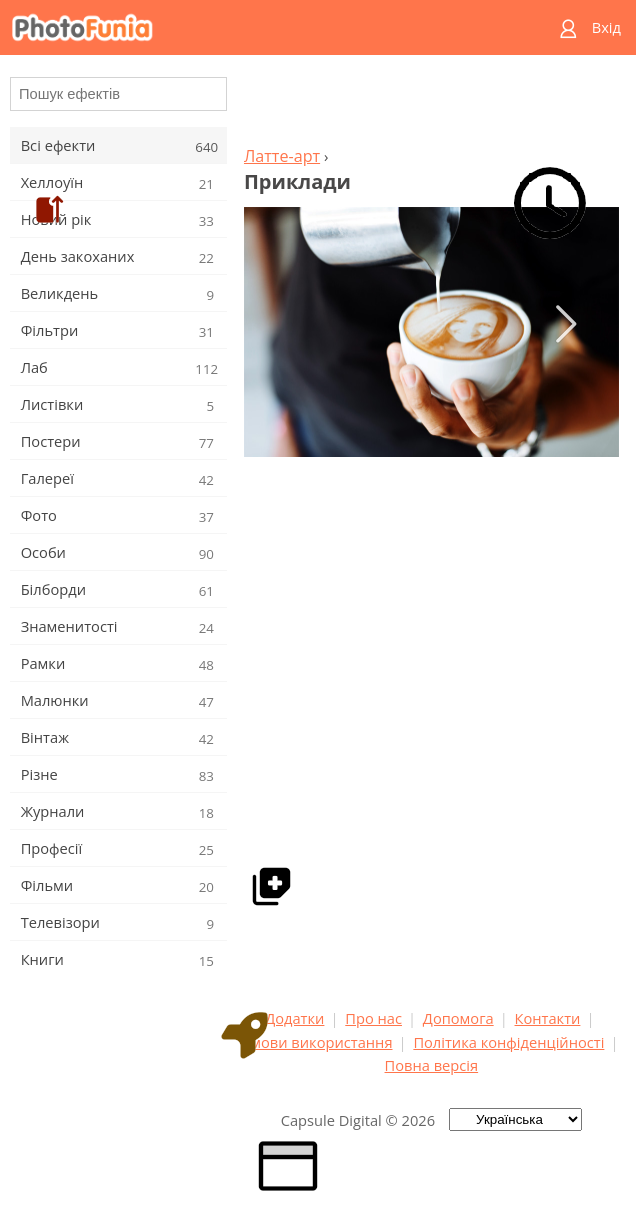 The width and height of the screenshot is (636, 1211). I want to click on access medical records or notes, so click(271, 886).